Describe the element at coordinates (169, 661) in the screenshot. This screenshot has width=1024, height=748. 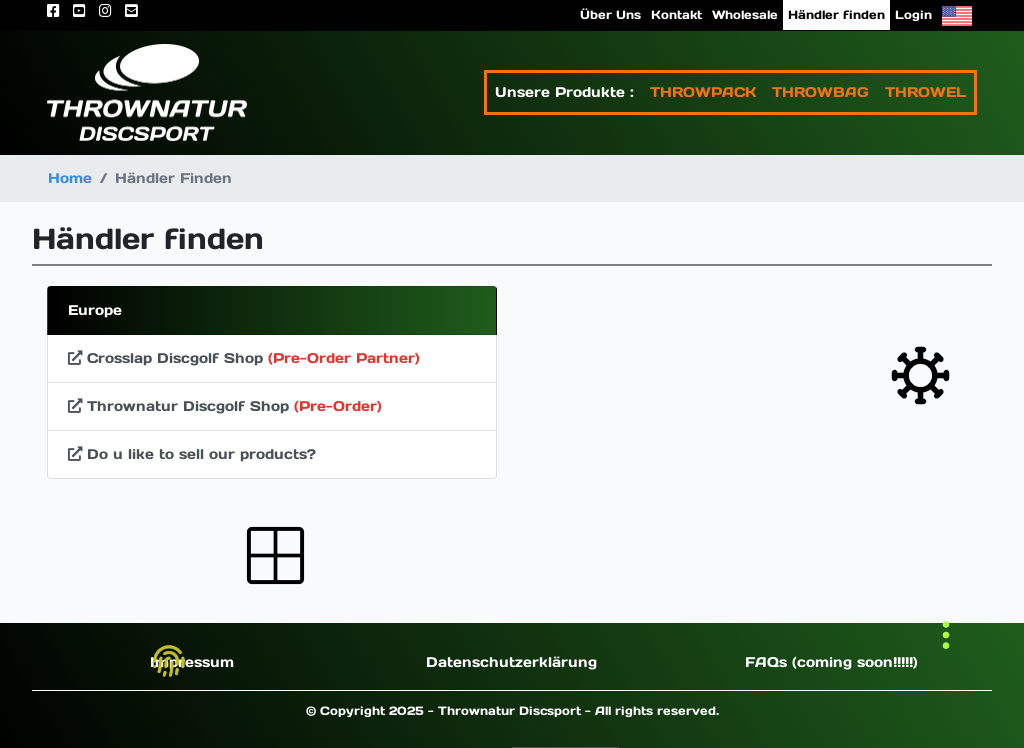
I see `enable fingerprint authentication` at that location.